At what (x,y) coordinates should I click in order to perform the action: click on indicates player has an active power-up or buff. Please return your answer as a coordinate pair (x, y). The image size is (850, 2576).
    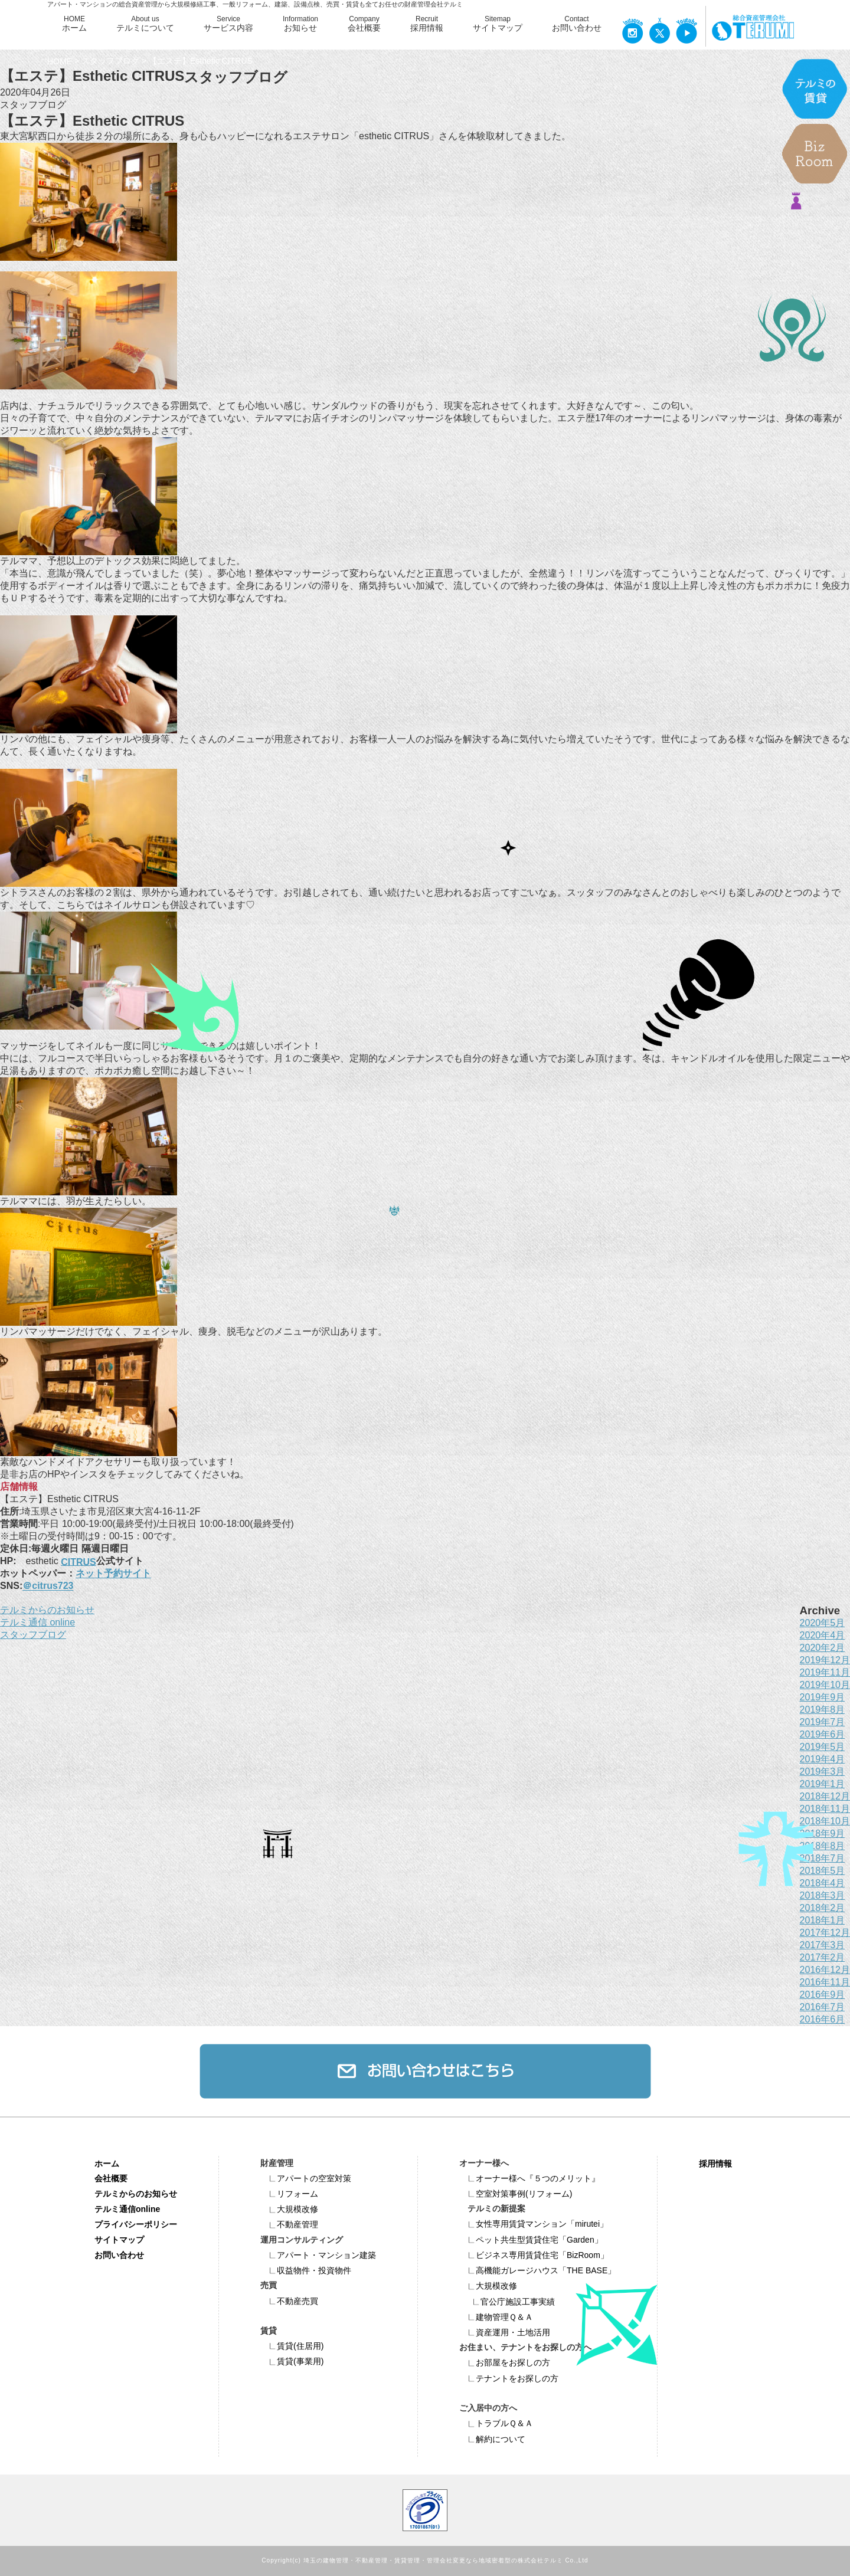
    Looking at the image, I should click on (776, 1849).